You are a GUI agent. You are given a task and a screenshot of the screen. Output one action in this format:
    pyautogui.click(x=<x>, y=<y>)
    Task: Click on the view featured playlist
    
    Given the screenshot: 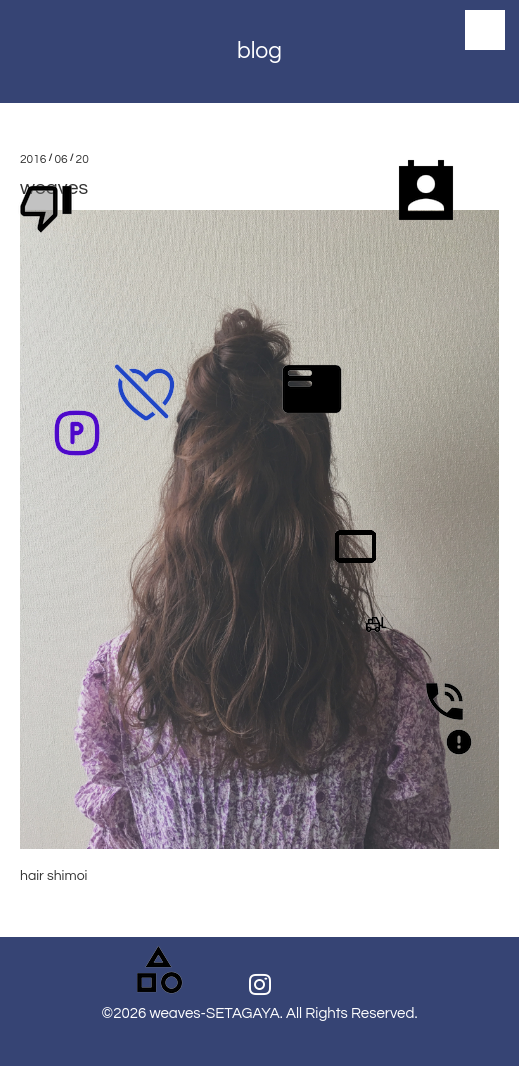 What is the action you would take?
    pyautogui.click(x=312, y=389)
    